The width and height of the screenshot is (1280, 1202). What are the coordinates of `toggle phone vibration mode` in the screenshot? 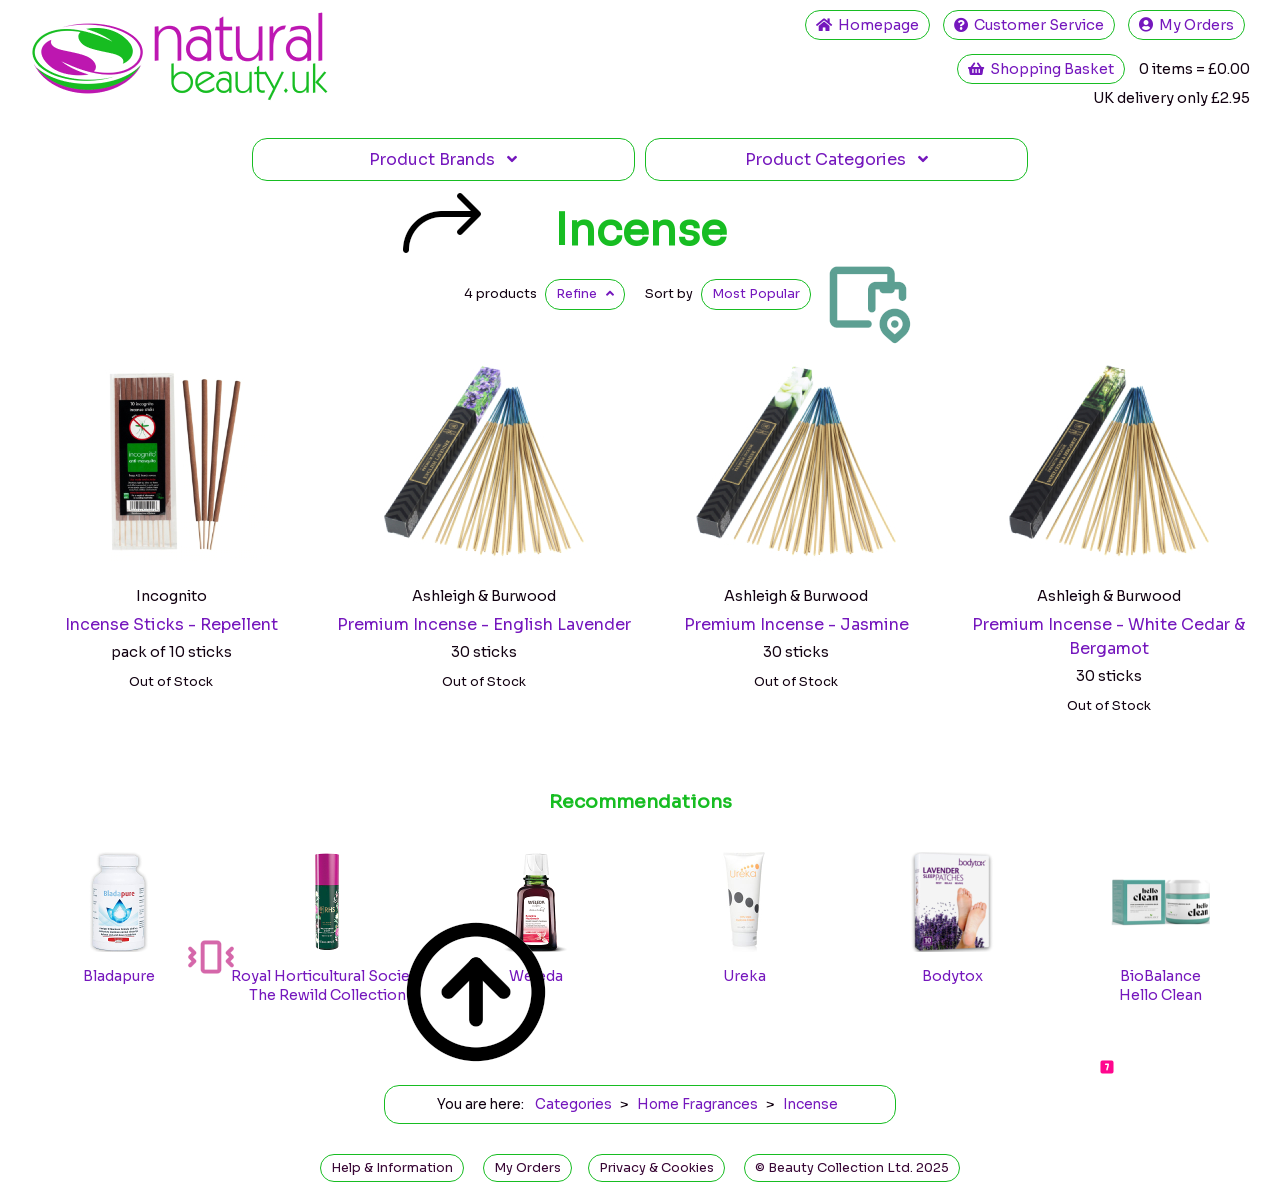 It's located at (211, 957).